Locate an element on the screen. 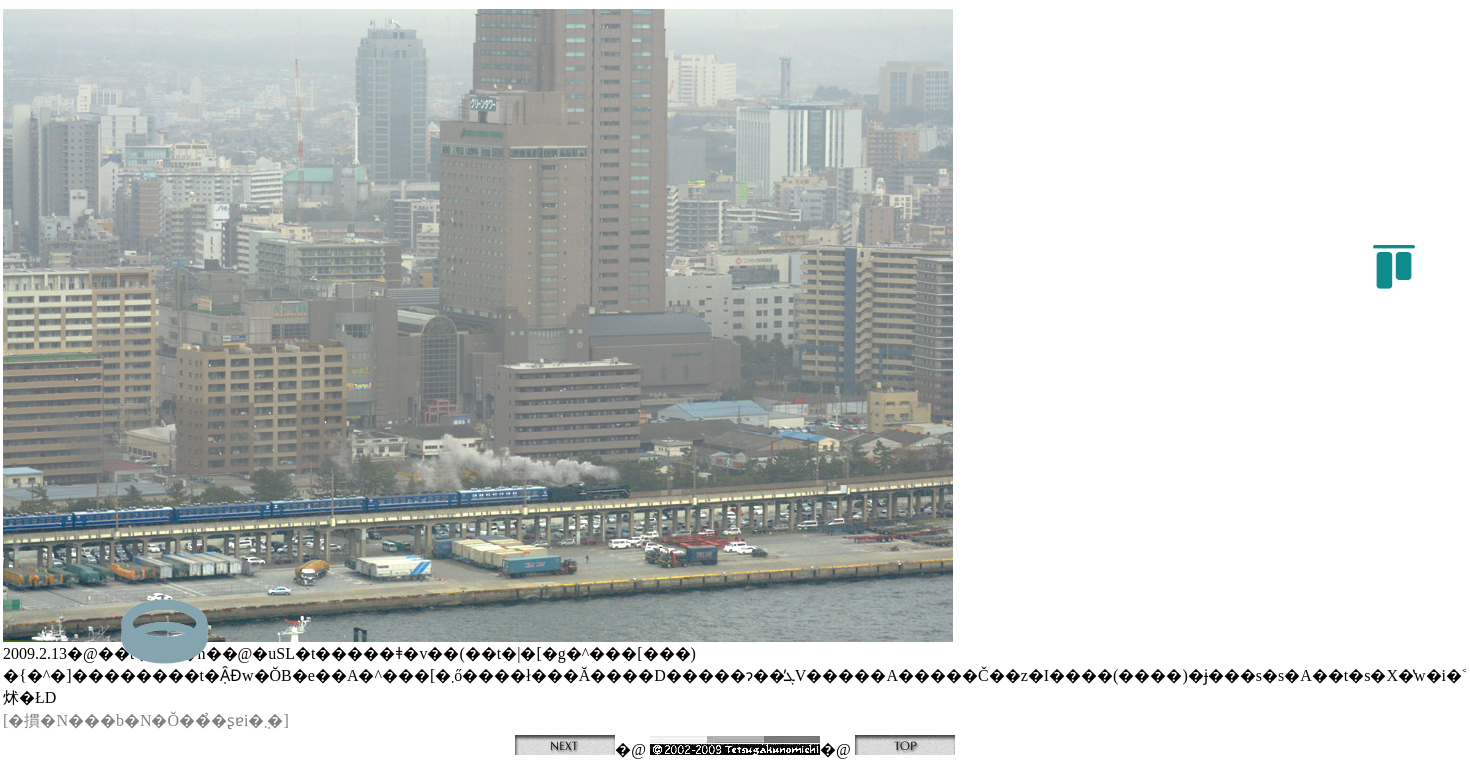  indicates a ring or jewelry item is located at coordinates (164, 631).